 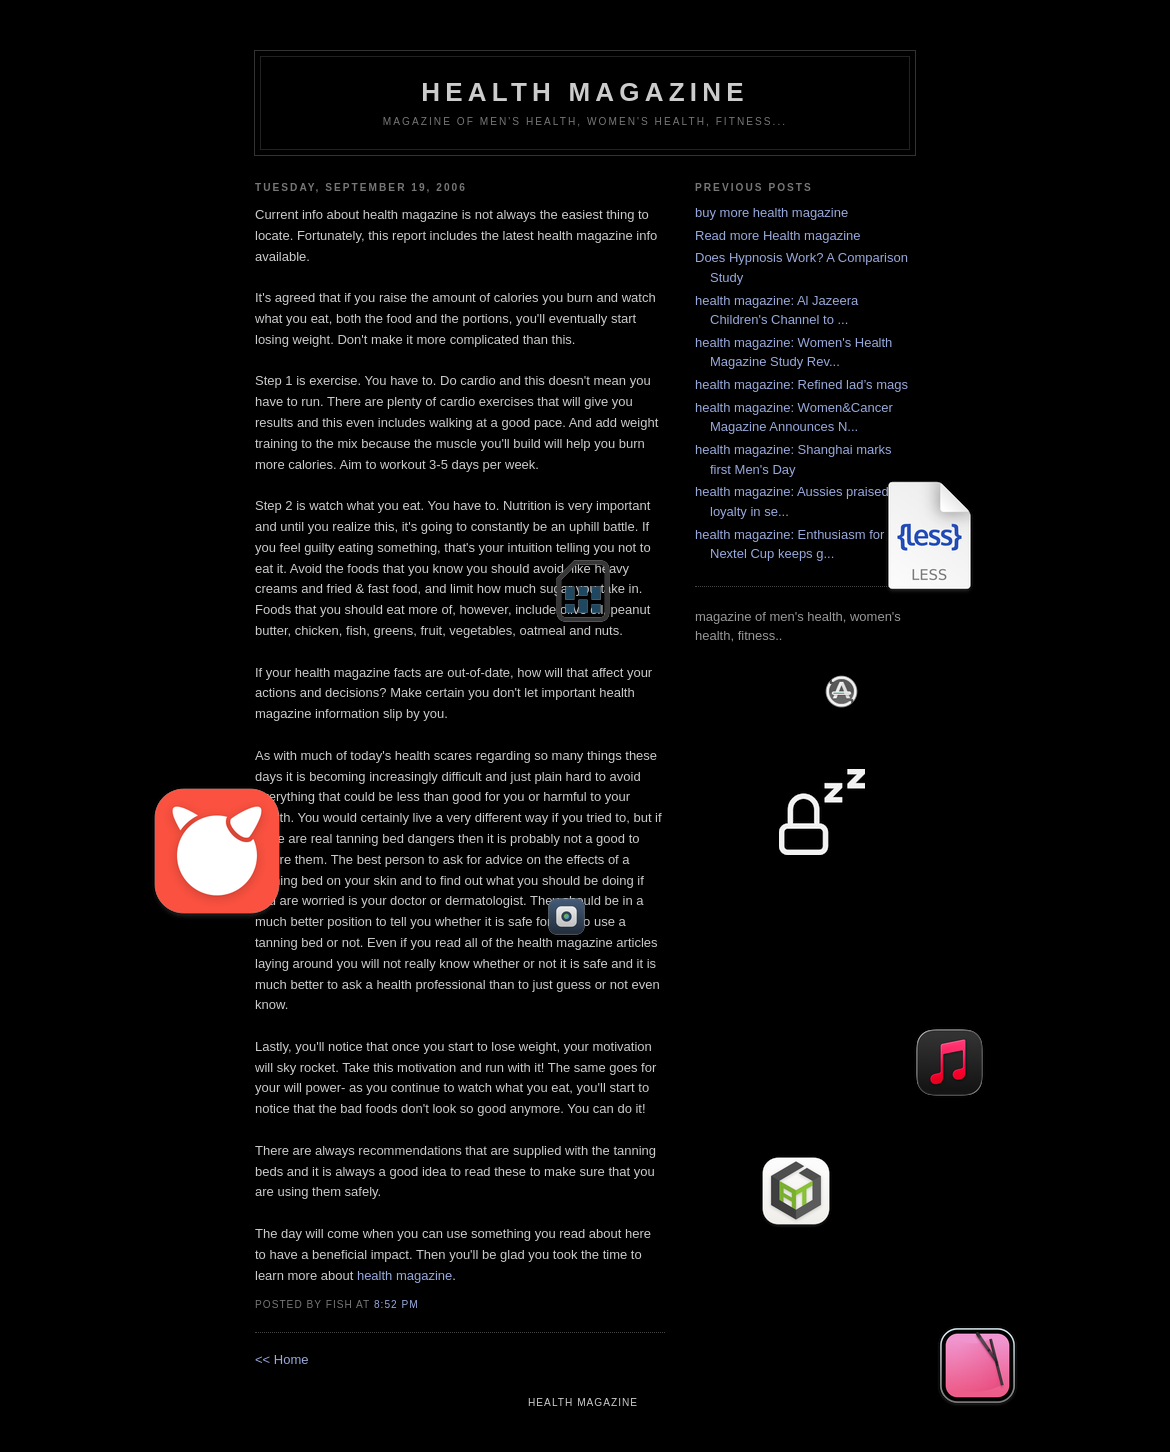 I want to click on launch atlauncher minecraft mod manager, so click(x=796, y=1191).